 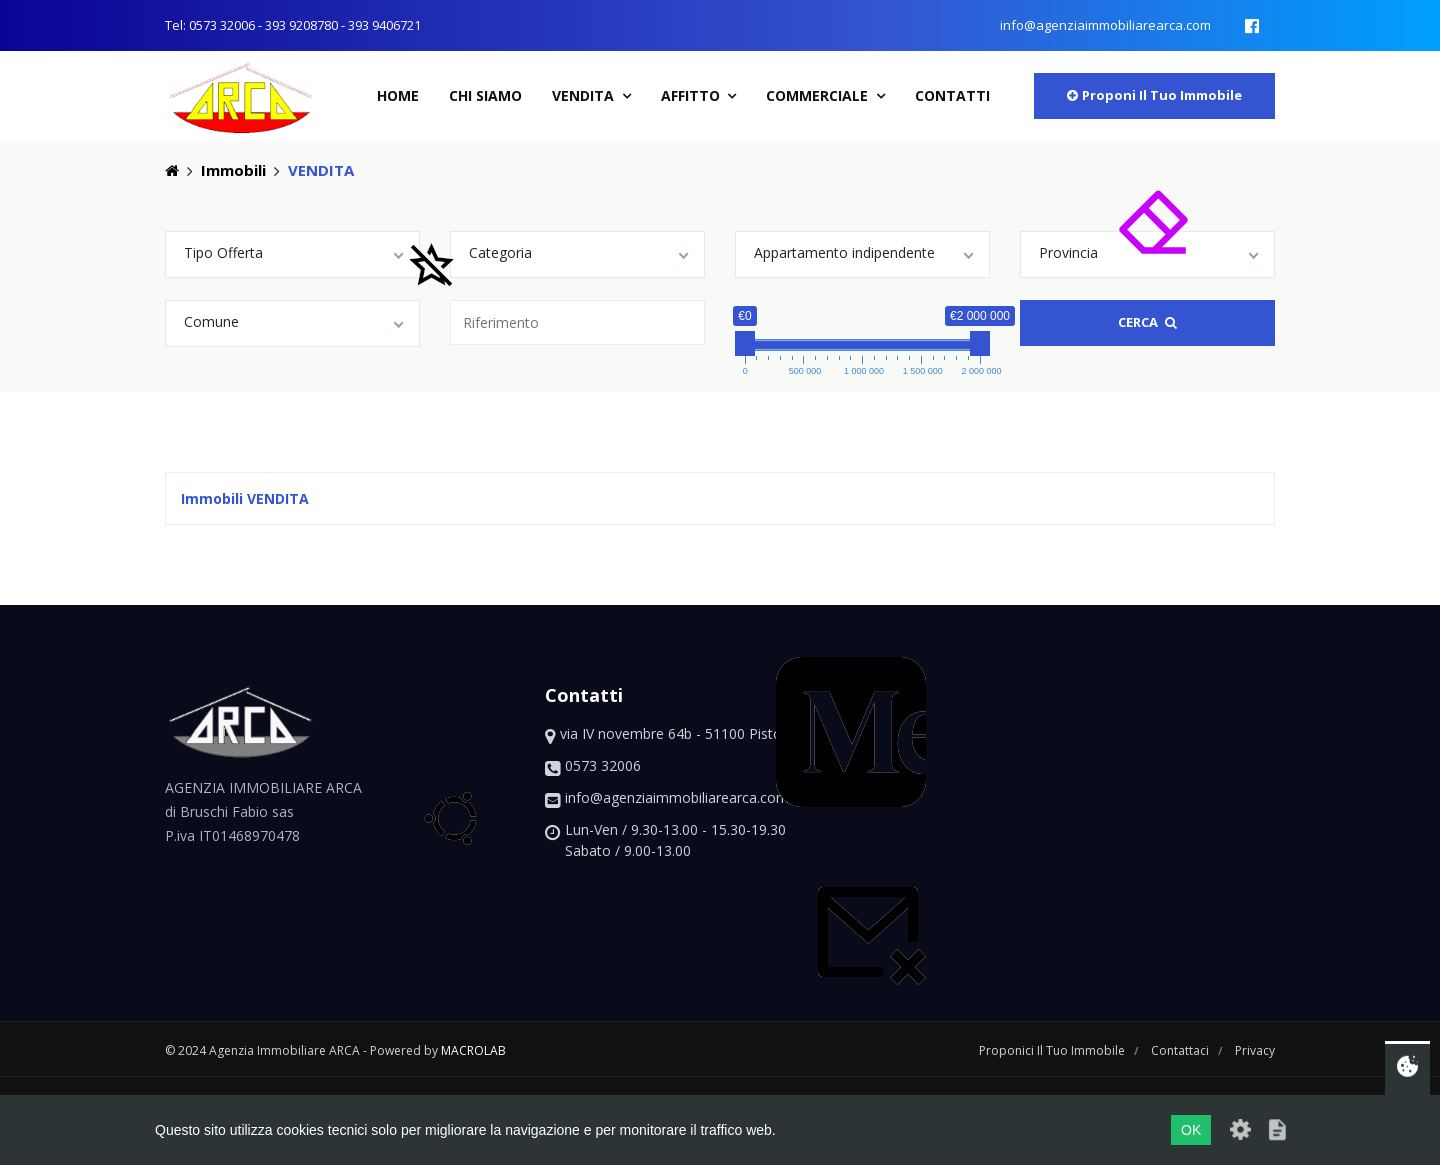 What do you see at coordinates (454, 818) in the screenshot?
I see `ubuntu operating system logo` at bounding box center [454, 818].